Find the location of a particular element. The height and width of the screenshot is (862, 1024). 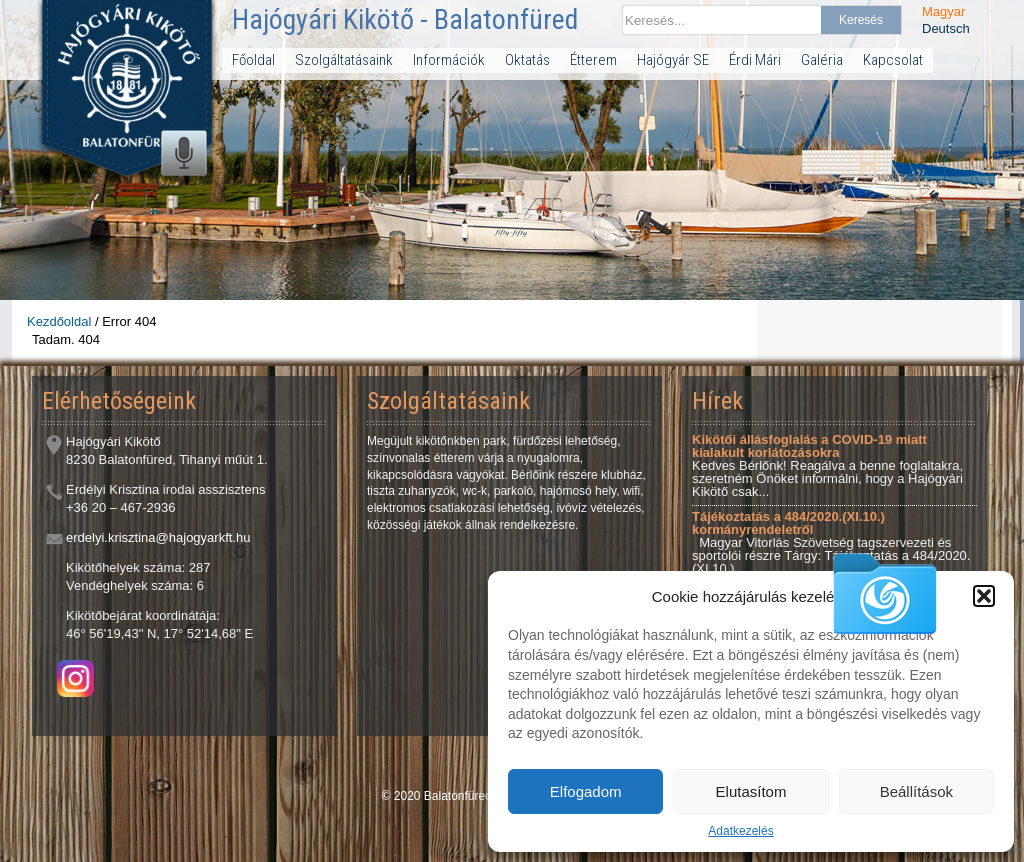

activate voice dictation is located at coordinates (184, 153).